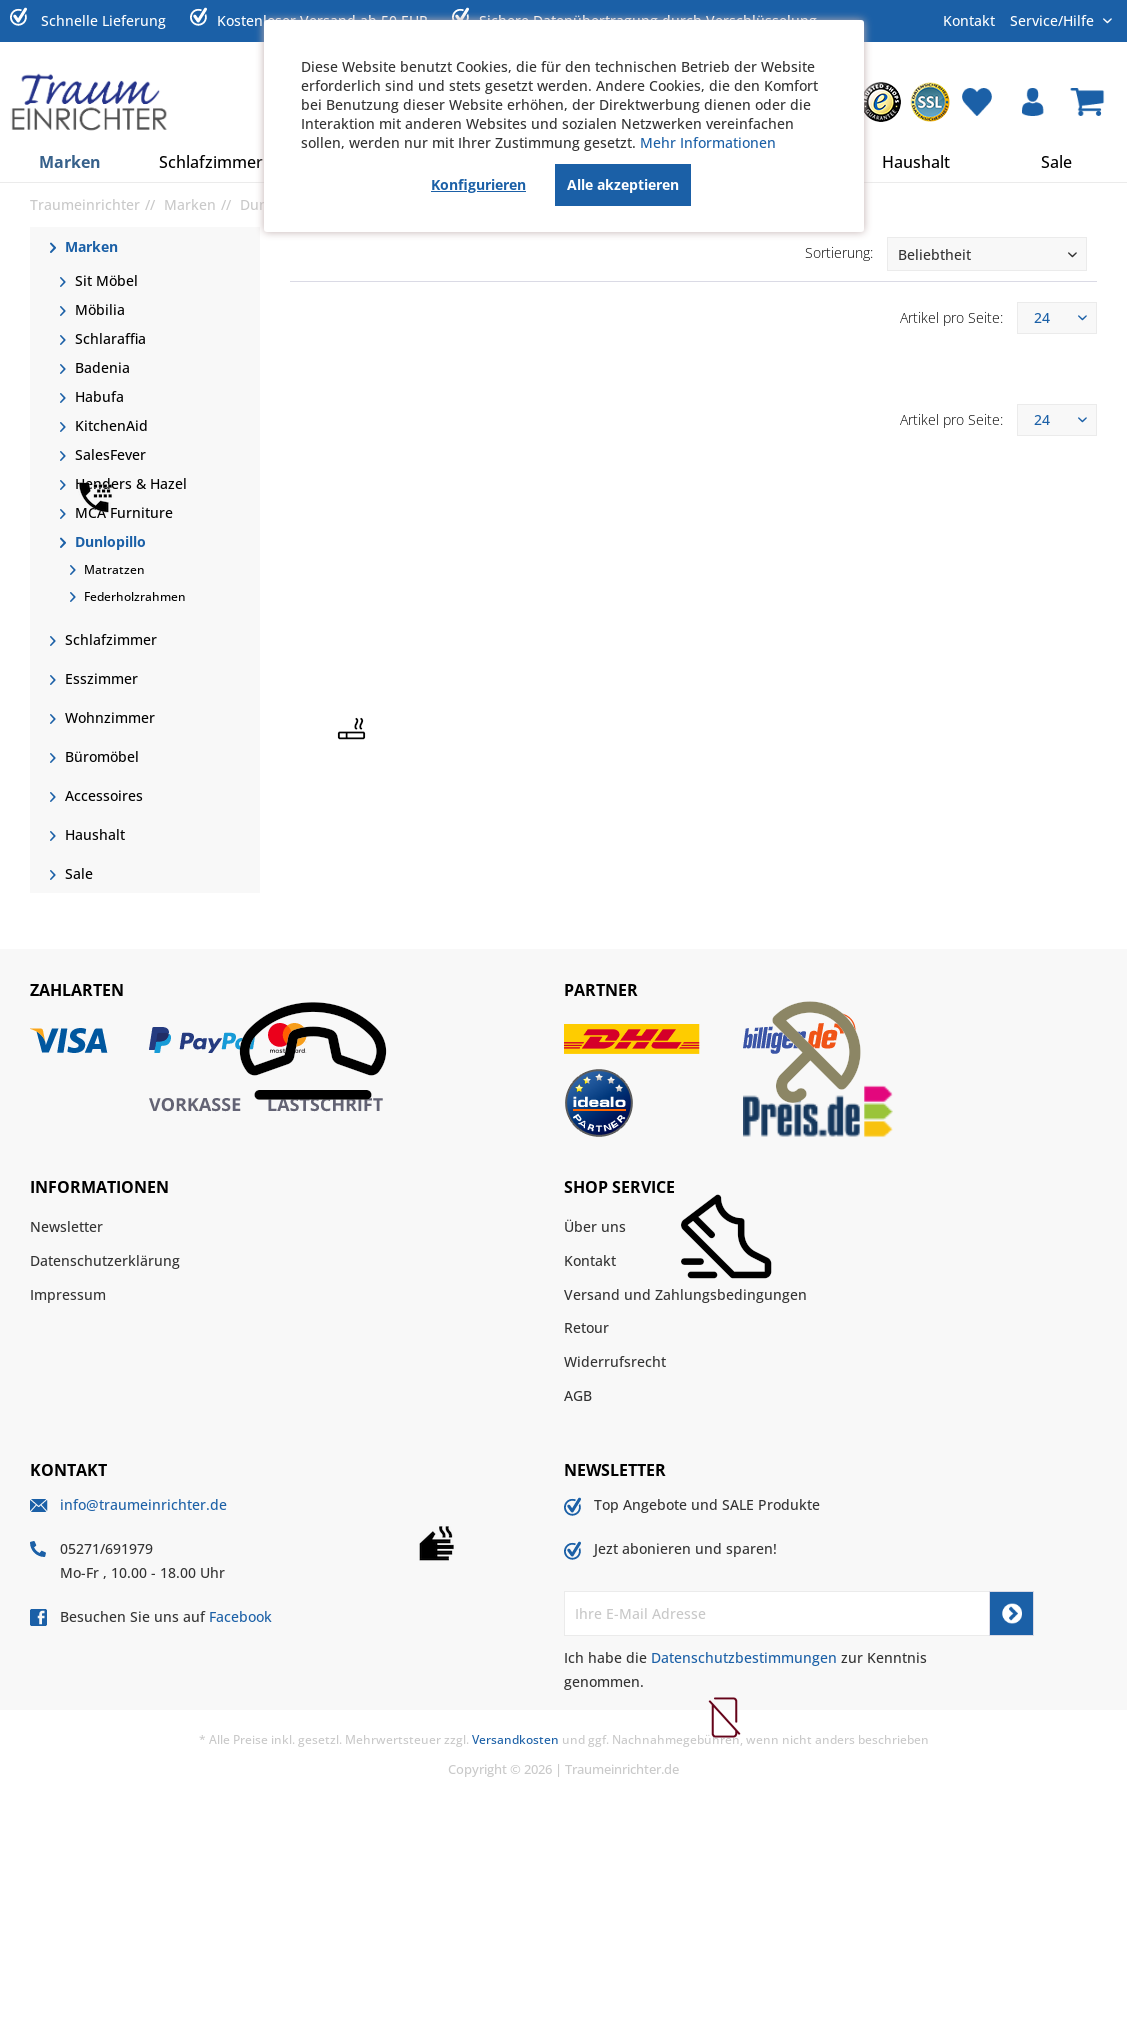 The image size is (1127, 2040). I want to click on view weather protection or rain forecast, so click(815, 1046).